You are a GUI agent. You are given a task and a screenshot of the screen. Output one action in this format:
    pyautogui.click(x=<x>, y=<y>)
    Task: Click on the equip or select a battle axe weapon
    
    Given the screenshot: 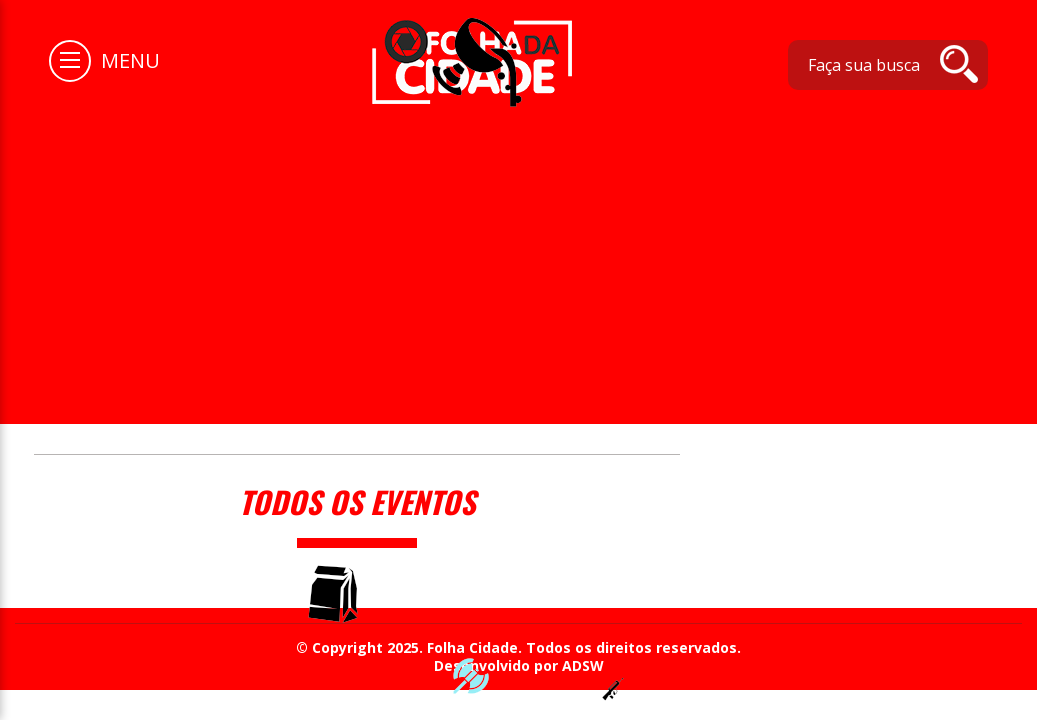 What is the action you would take?
    pyautogui.click(x=471, y=676)
    